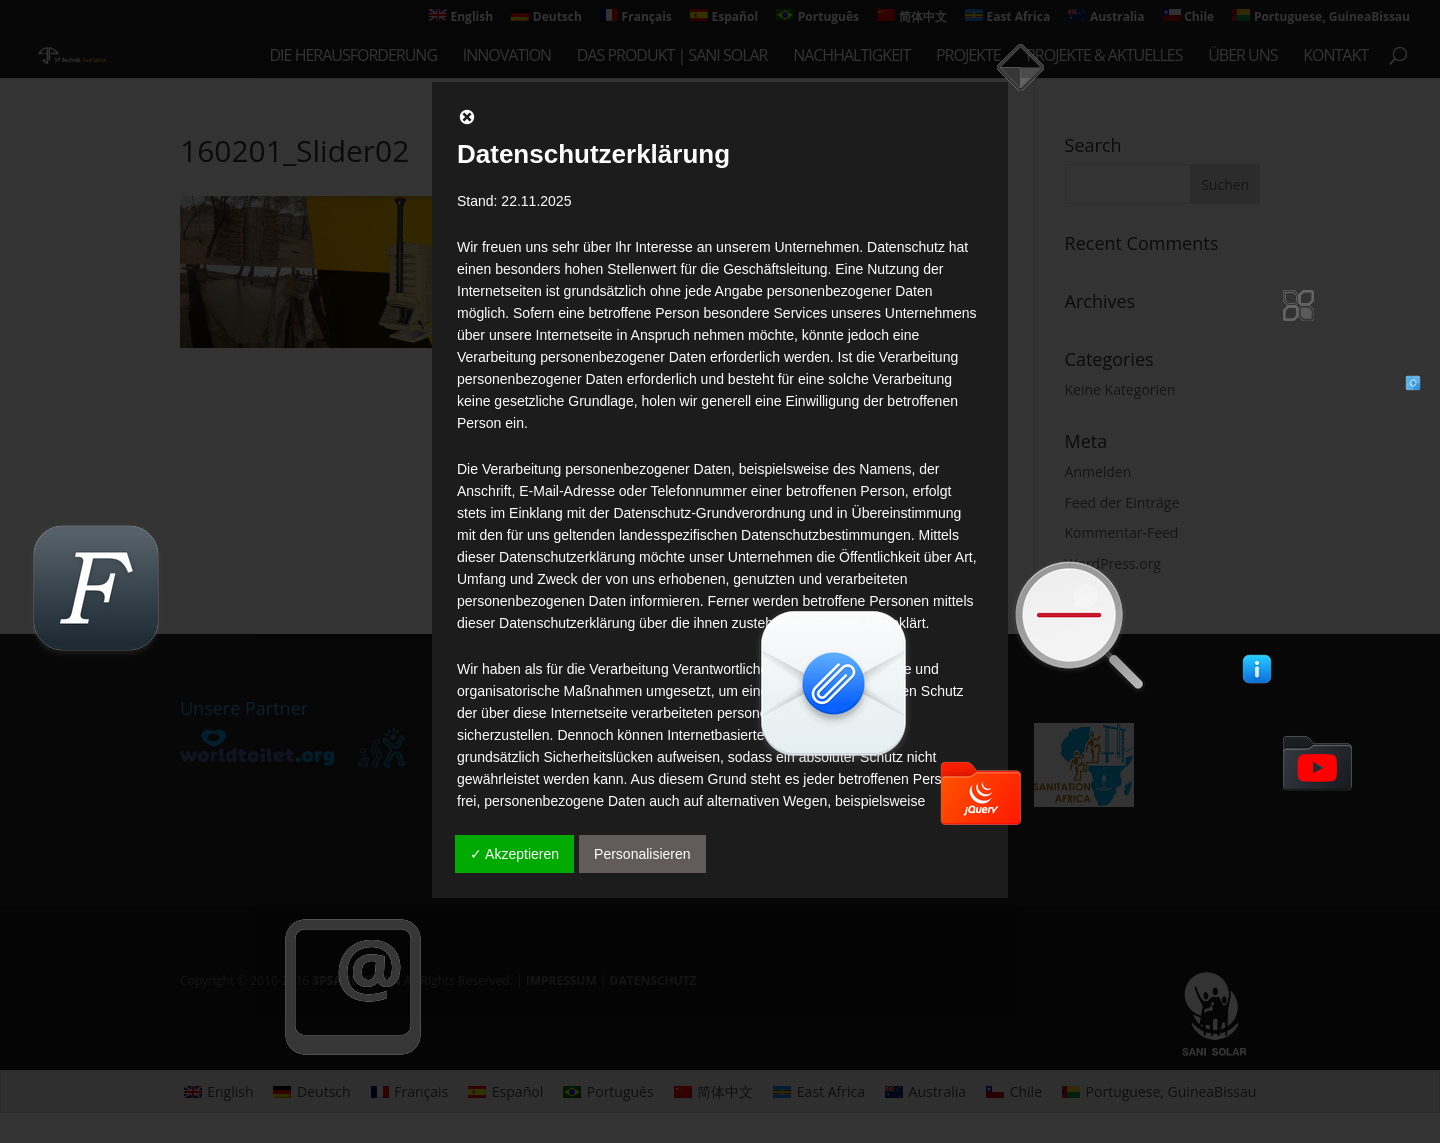  Describe the element at coordinates (1257, 669) in the screenshot. I see `view user profile information` at that location.